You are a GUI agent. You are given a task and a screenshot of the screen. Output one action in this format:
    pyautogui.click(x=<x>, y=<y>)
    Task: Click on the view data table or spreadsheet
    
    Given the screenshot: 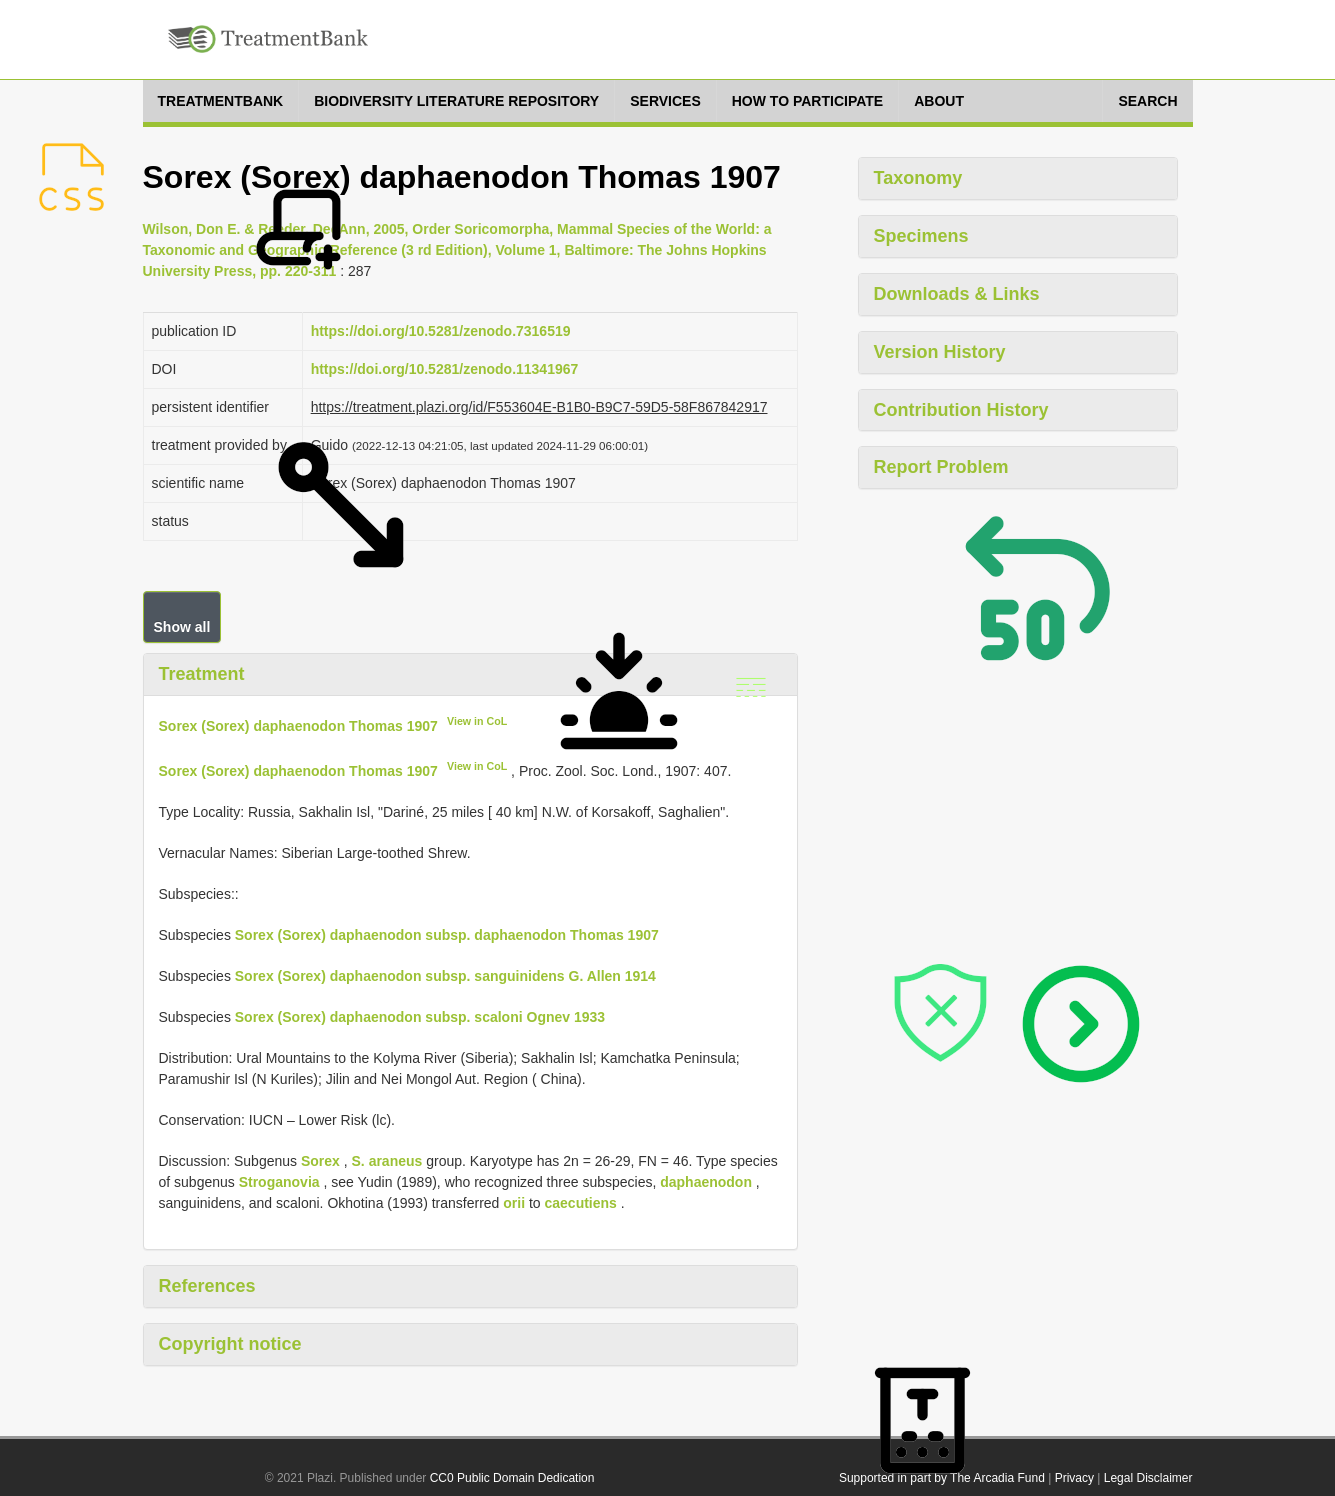 What is the action you would take?
    pyautogui.click(x=922, y=1420)
    